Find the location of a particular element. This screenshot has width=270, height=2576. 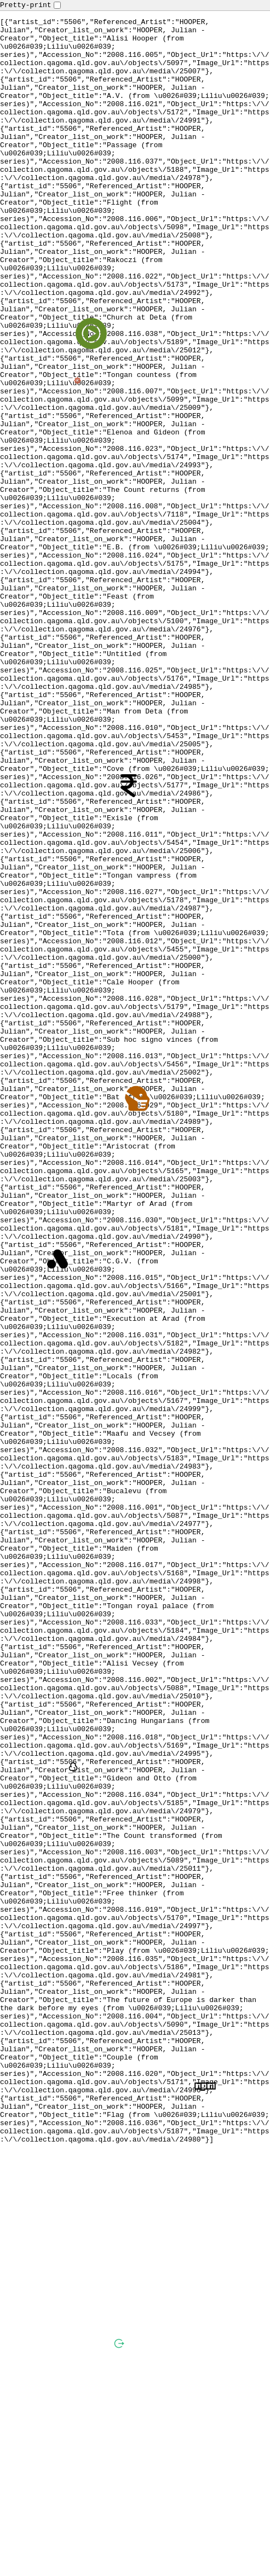

centos linux distribution logo is located at coordinates (77, 380).